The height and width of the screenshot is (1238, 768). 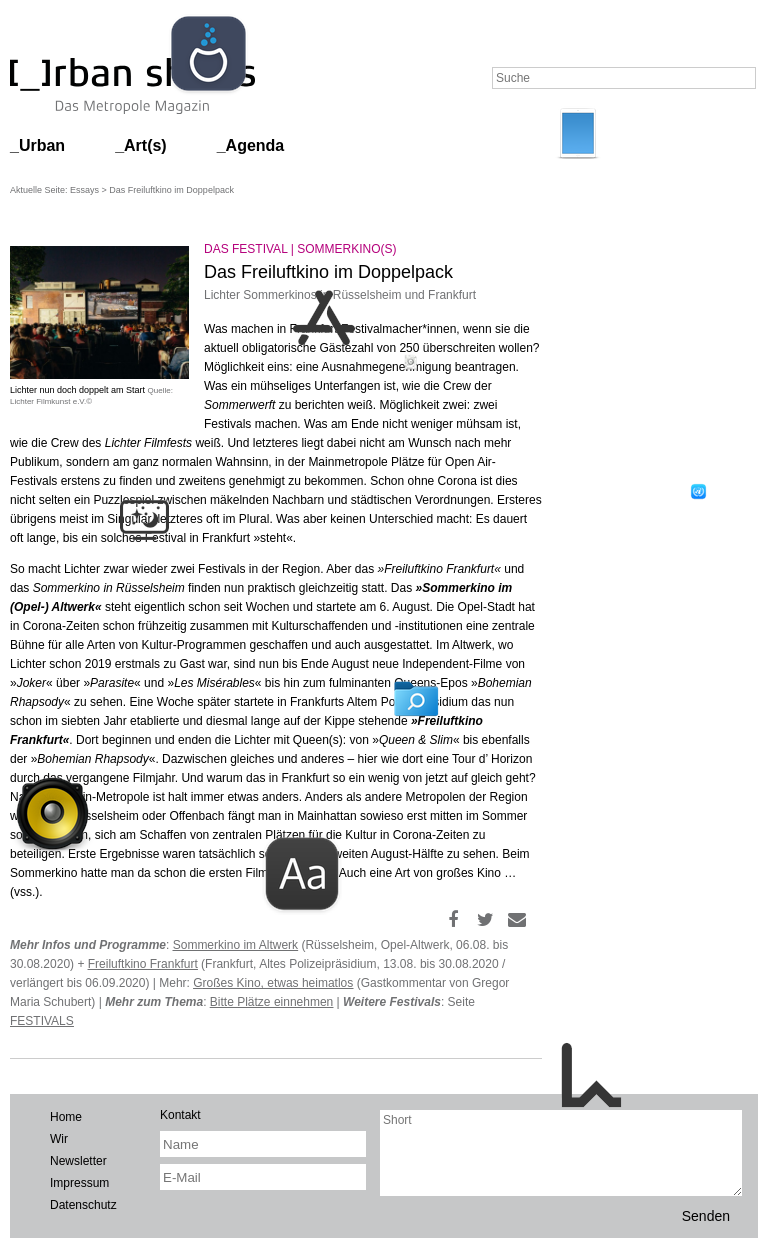 I want to click on image is currently loading, so click(x=411, y=362).